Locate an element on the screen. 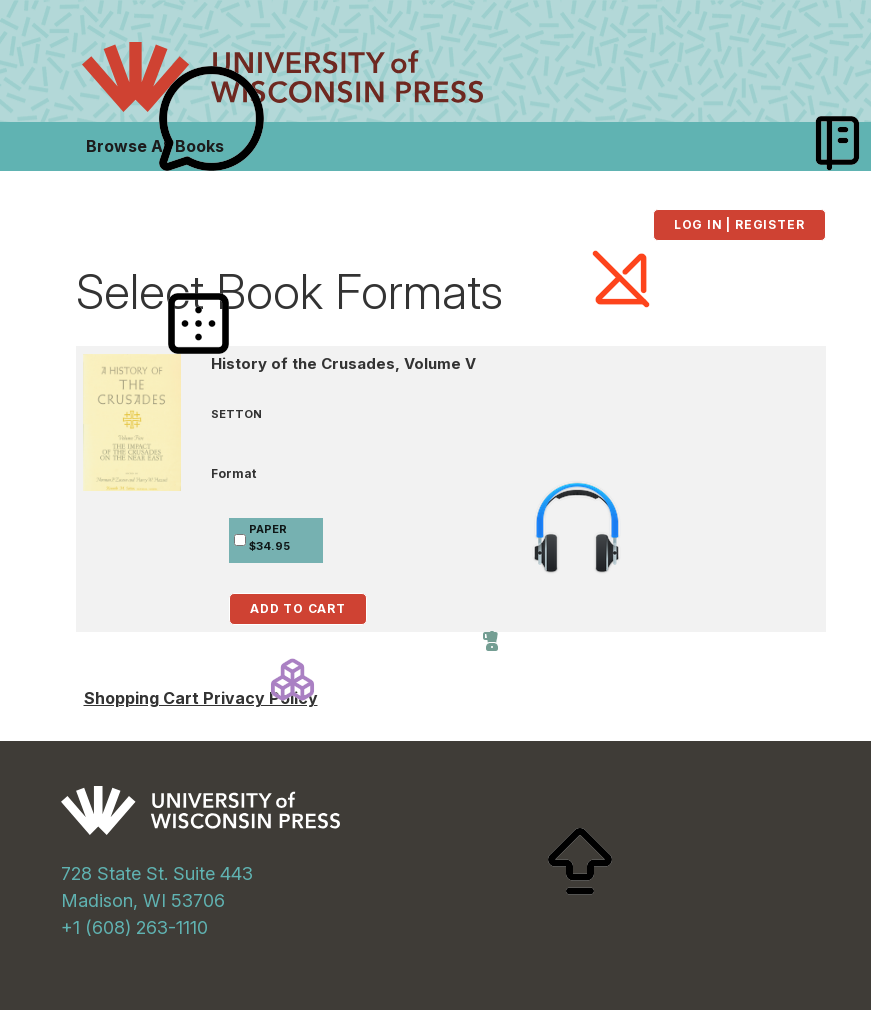 The height and width of the screenshot is (1010, 871). view inventory or packages is located at coordinates (292, 679).